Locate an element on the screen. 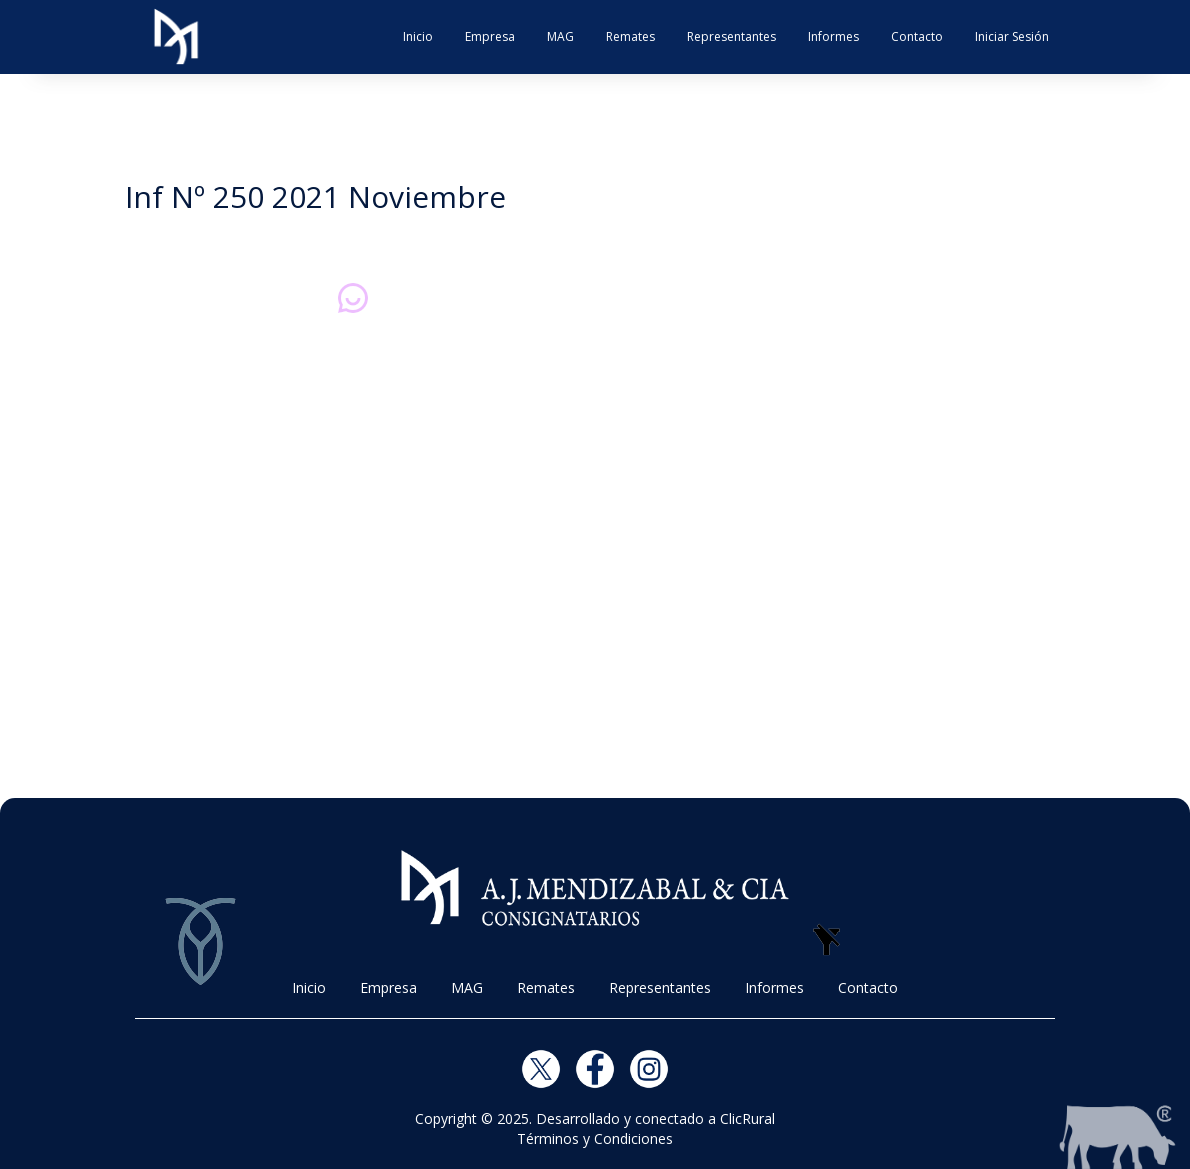 The width and height of the screenshot is (1190, 1169). clear all active filters is located at coordinates (826, 940).